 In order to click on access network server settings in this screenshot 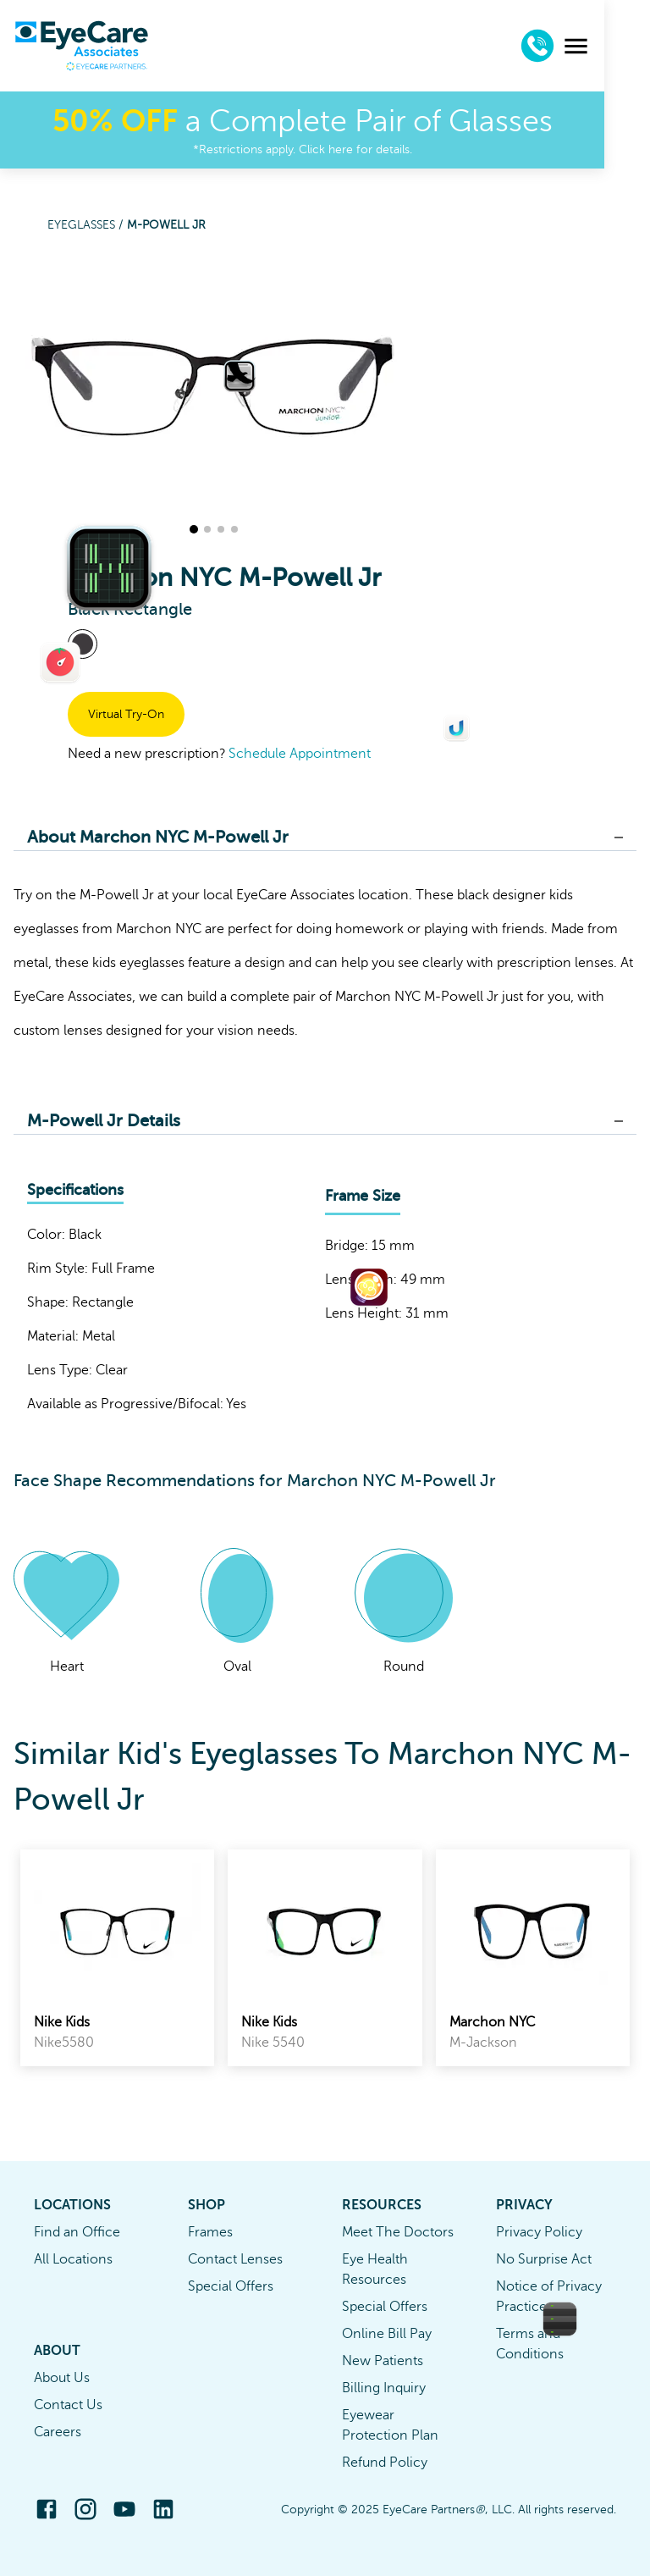, I will do `click(559, 2319)`.